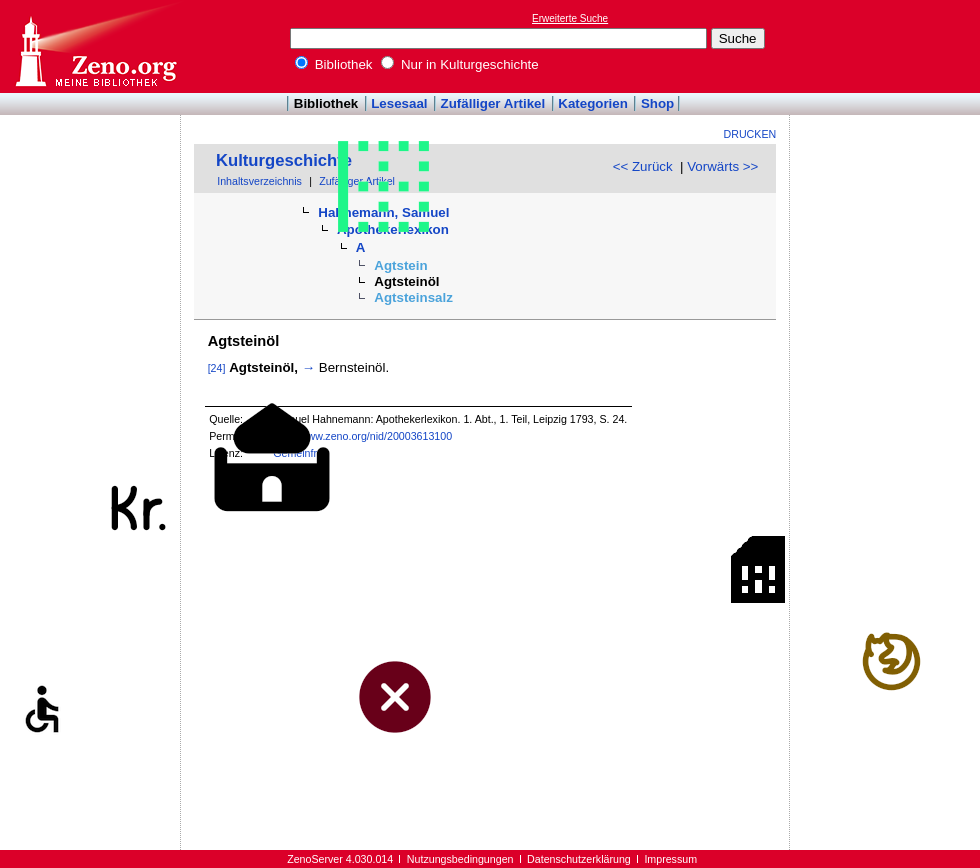 This screenshot has width=980, height=868. Describe the element at coordinates (42, 709) in the screenshot. I see `indicates wheelchair accessibility` at that location.